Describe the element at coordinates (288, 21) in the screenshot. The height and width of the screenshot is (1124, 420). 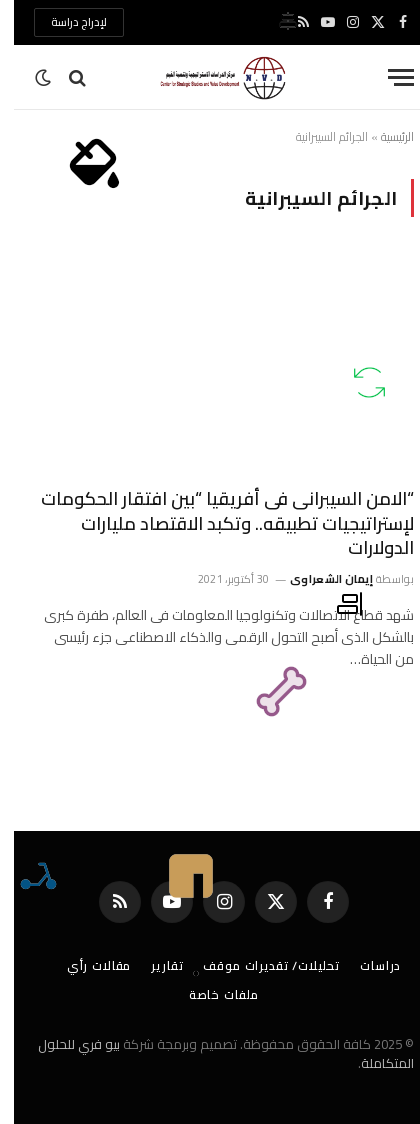
I see `align objects to horizontal center` at that location.